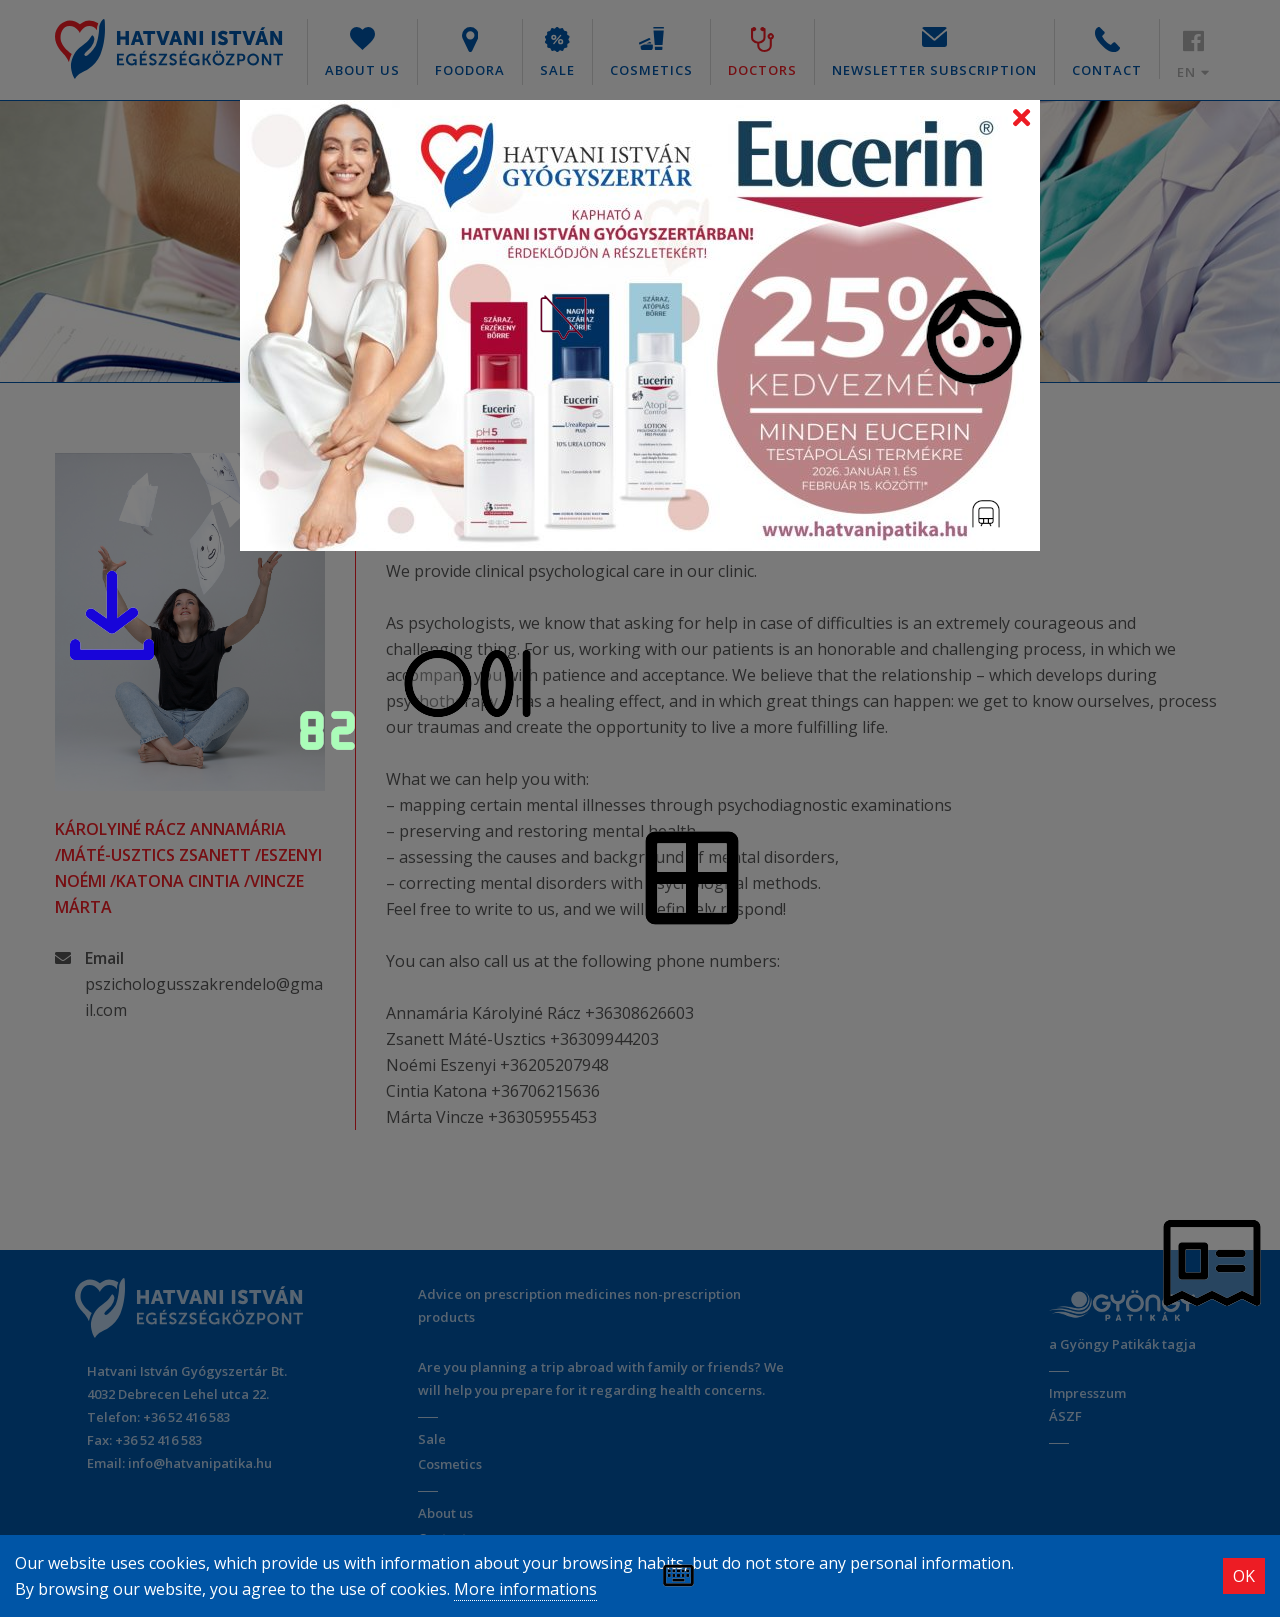 The image size is (1280, 1617). I want to click on mute or disable chat notifications, so click(563, 316).